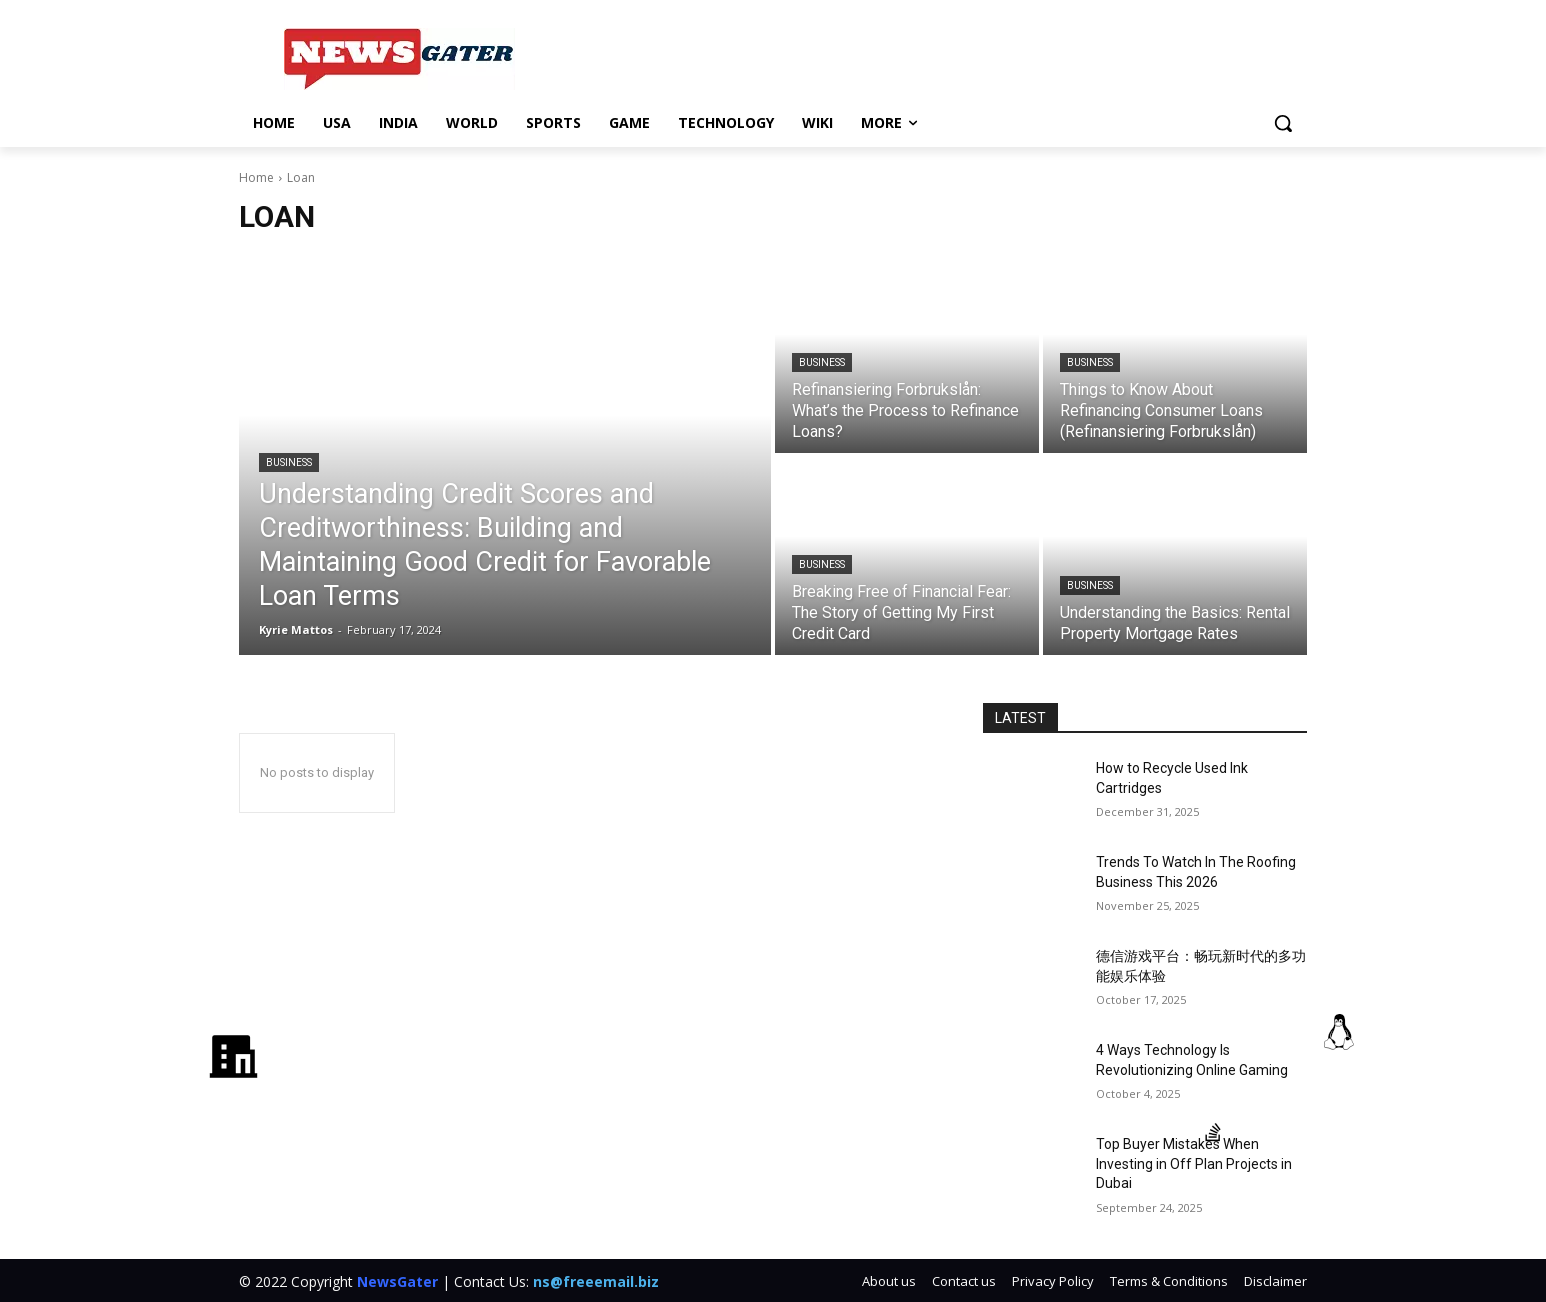 The width and height of the screenshot is (1546, 1302). I want to click on visit stack overflow website, so click(1213, 1132).